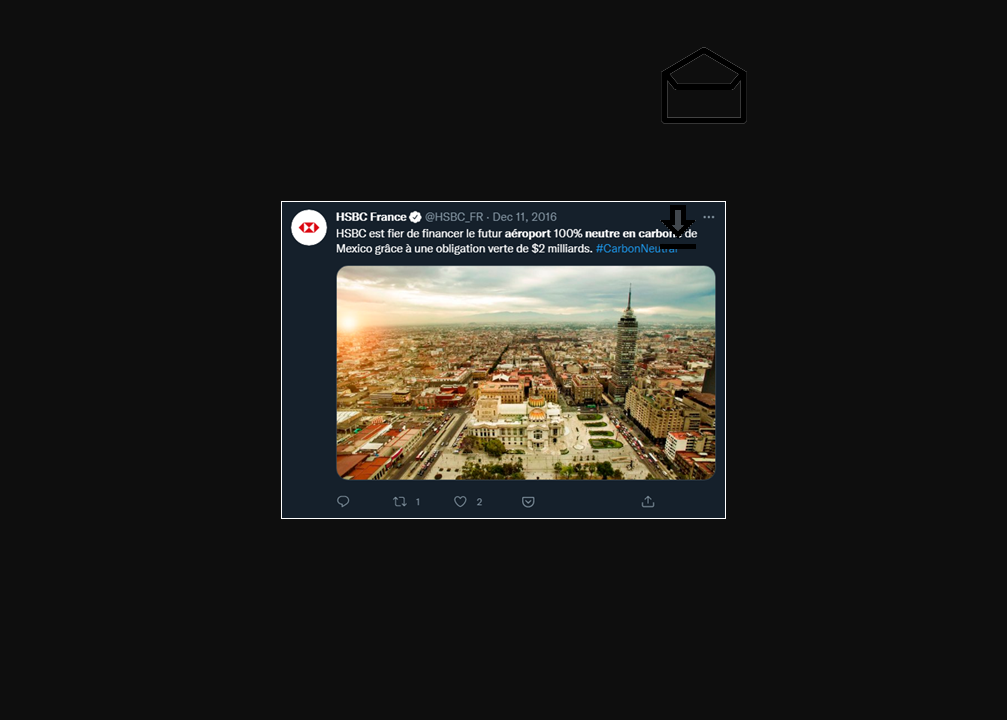  Describe the element at coordinates (678, 228) in the screenshot. I see `download a file or document` at that location.